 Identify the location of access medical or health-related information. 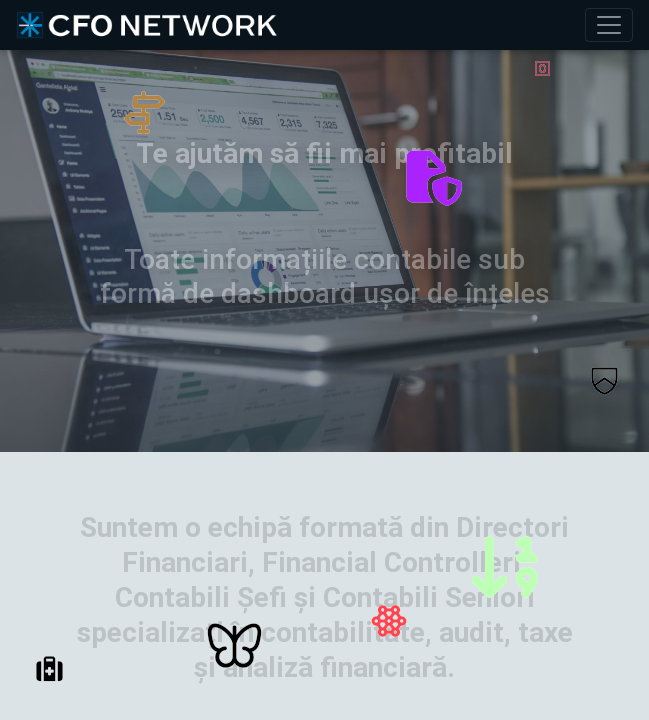
(49, 669).